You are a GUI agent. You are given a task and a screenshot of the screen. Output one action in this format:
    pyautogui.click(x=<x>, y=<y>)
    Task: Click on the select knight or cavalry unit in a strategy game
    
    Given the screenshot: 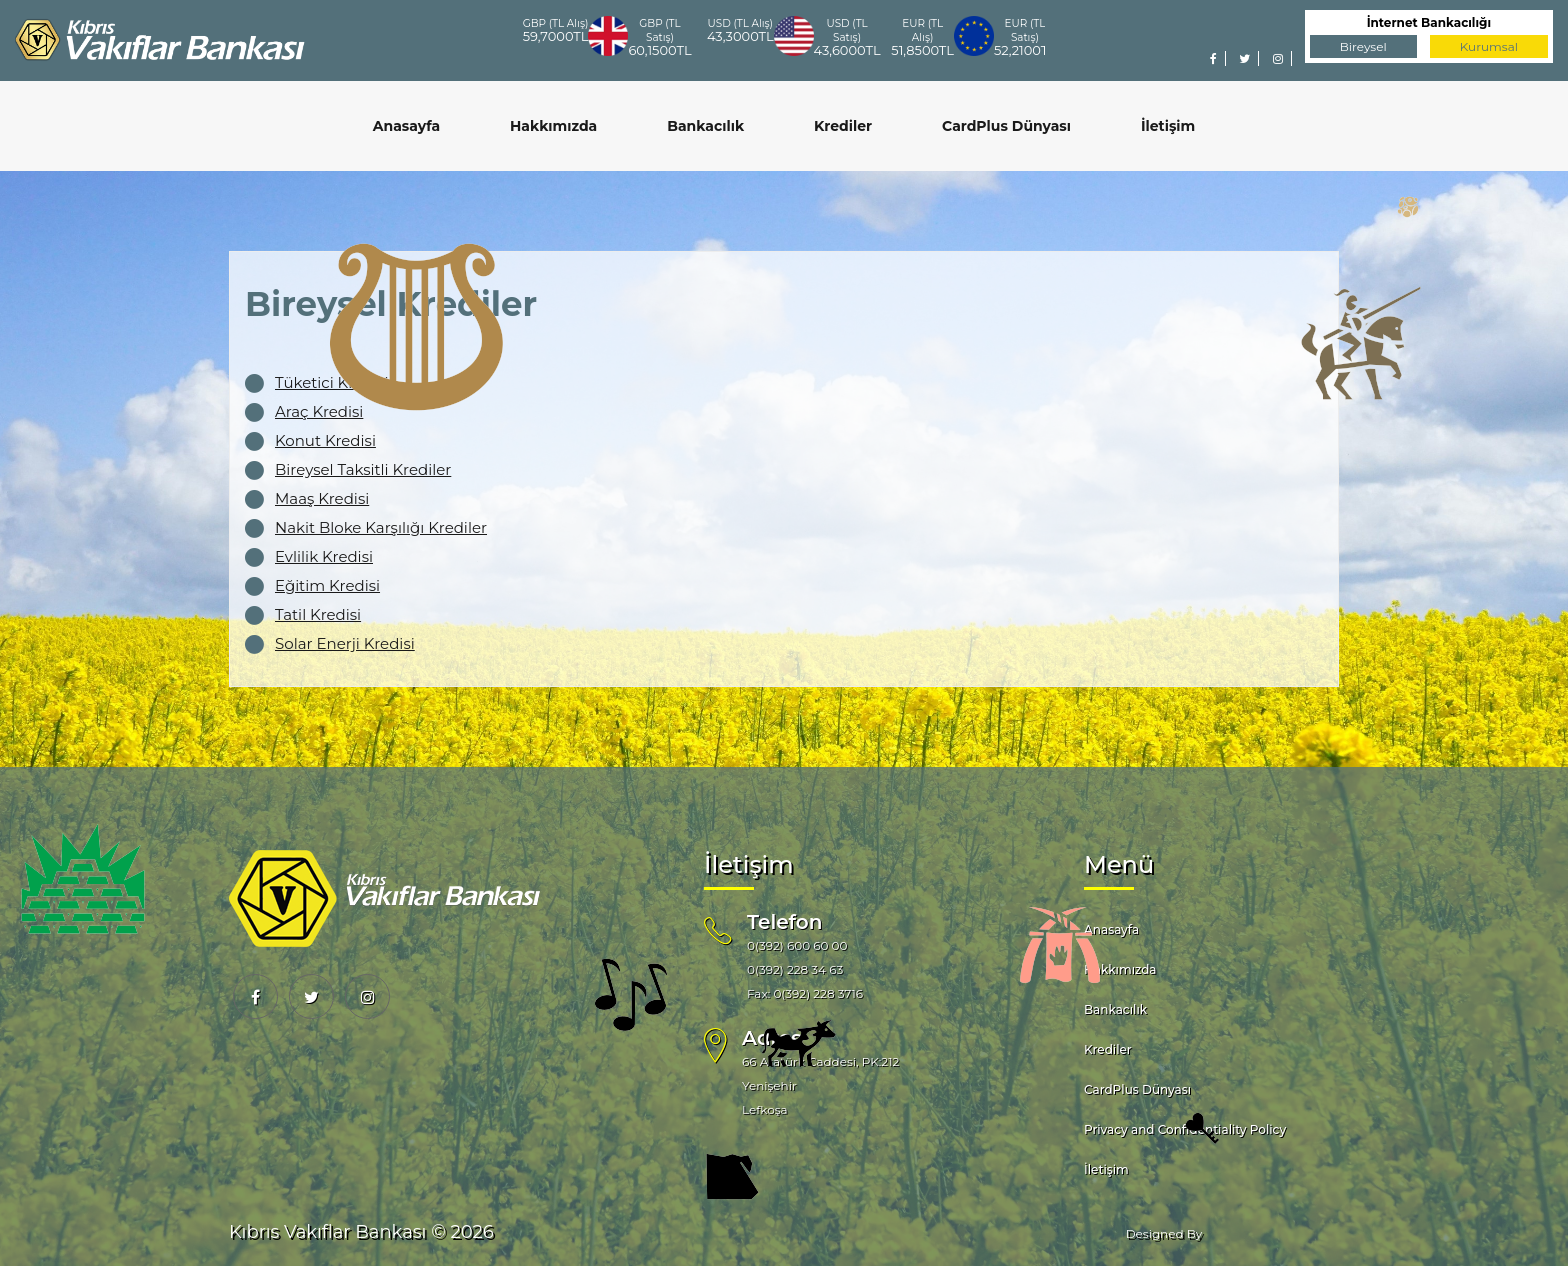 What is the action you would take?
    pyautogui.click(x=1361, y=343)
    